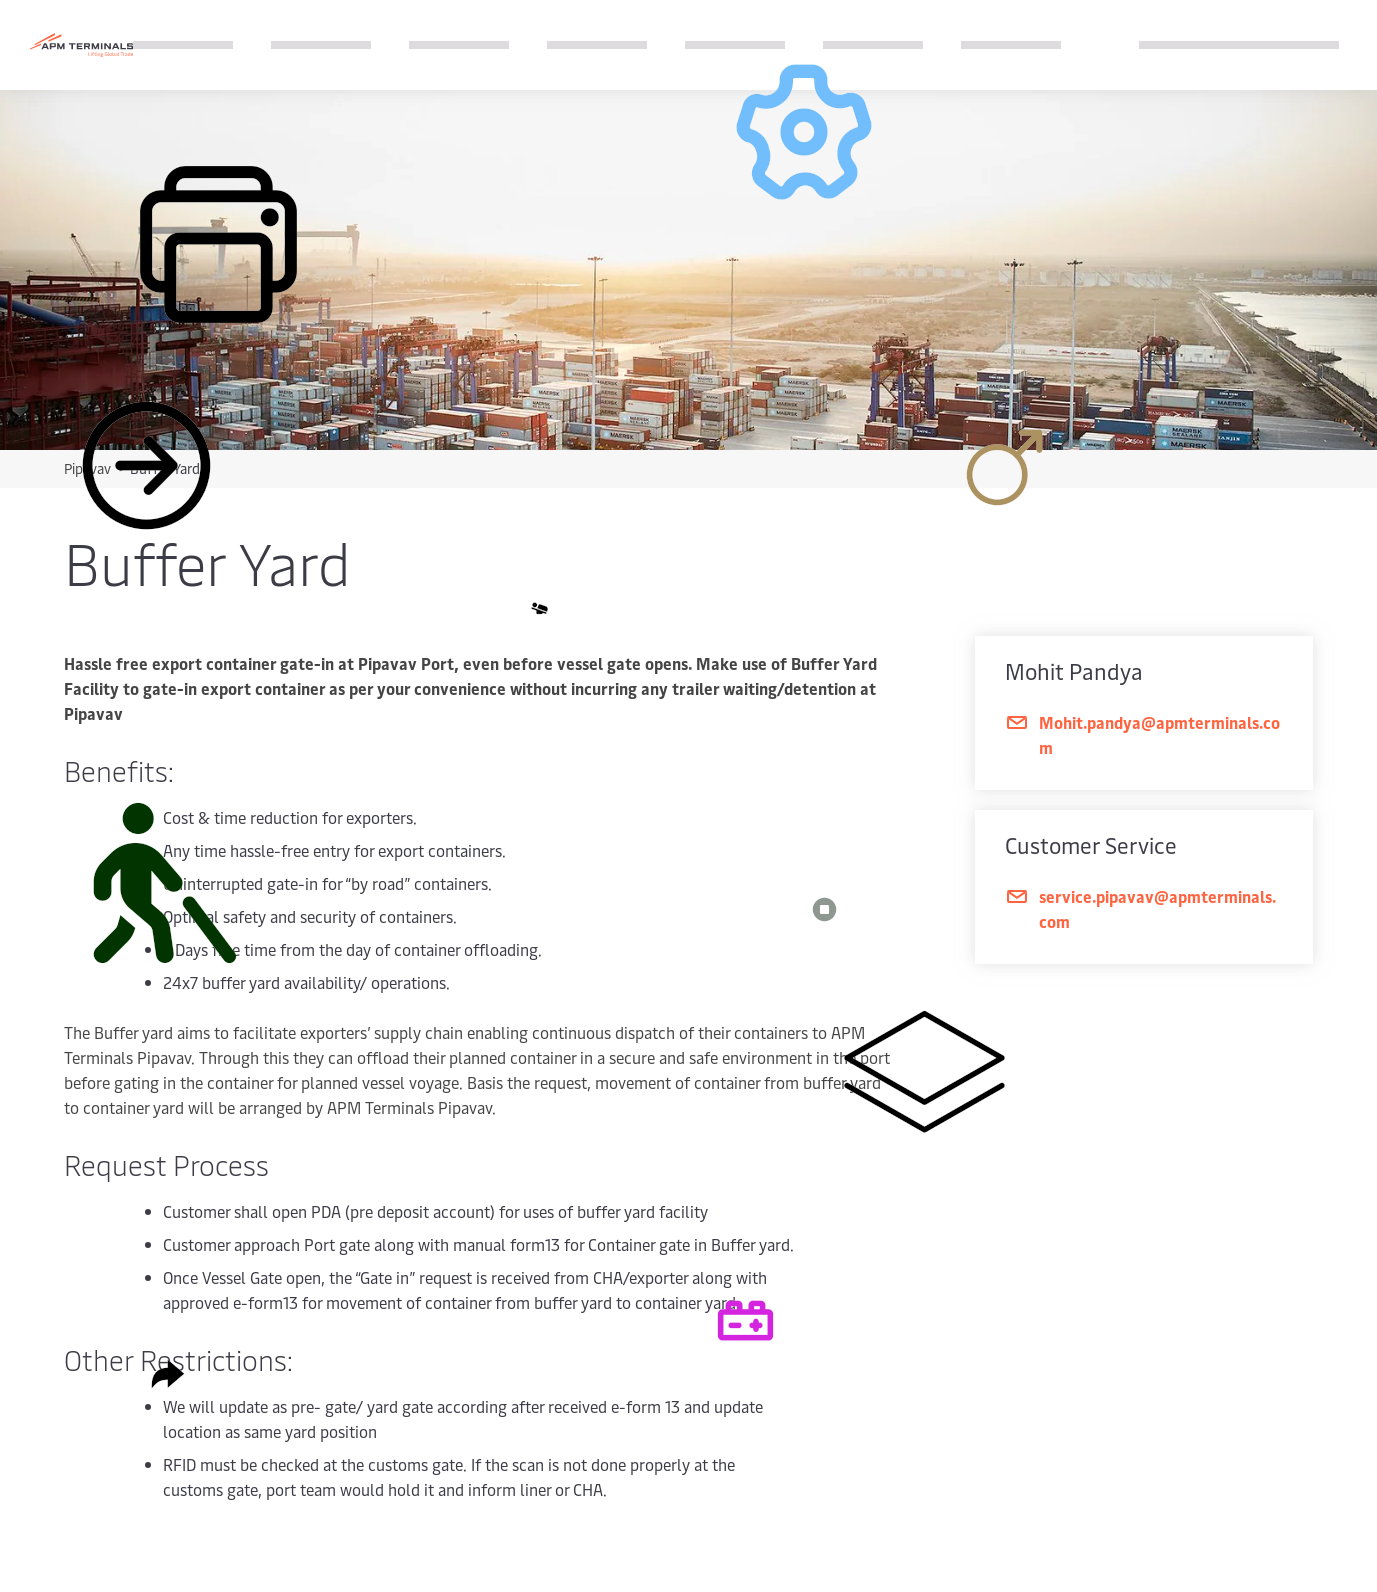  What do you see at coordinates (804, 132) in the screenshot?
I see `access app settings` at bounding box center [804, 132].